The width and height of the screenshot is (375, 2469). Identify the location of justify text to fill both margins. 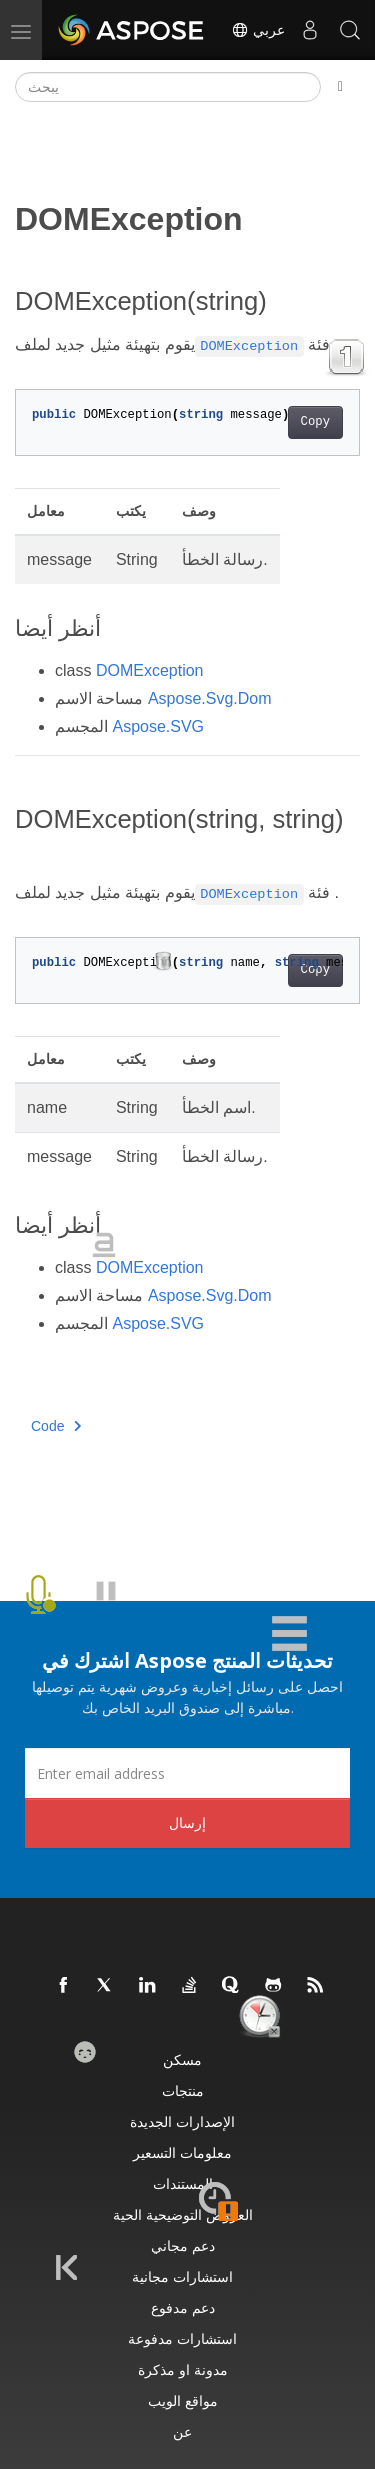
(289, 1633).